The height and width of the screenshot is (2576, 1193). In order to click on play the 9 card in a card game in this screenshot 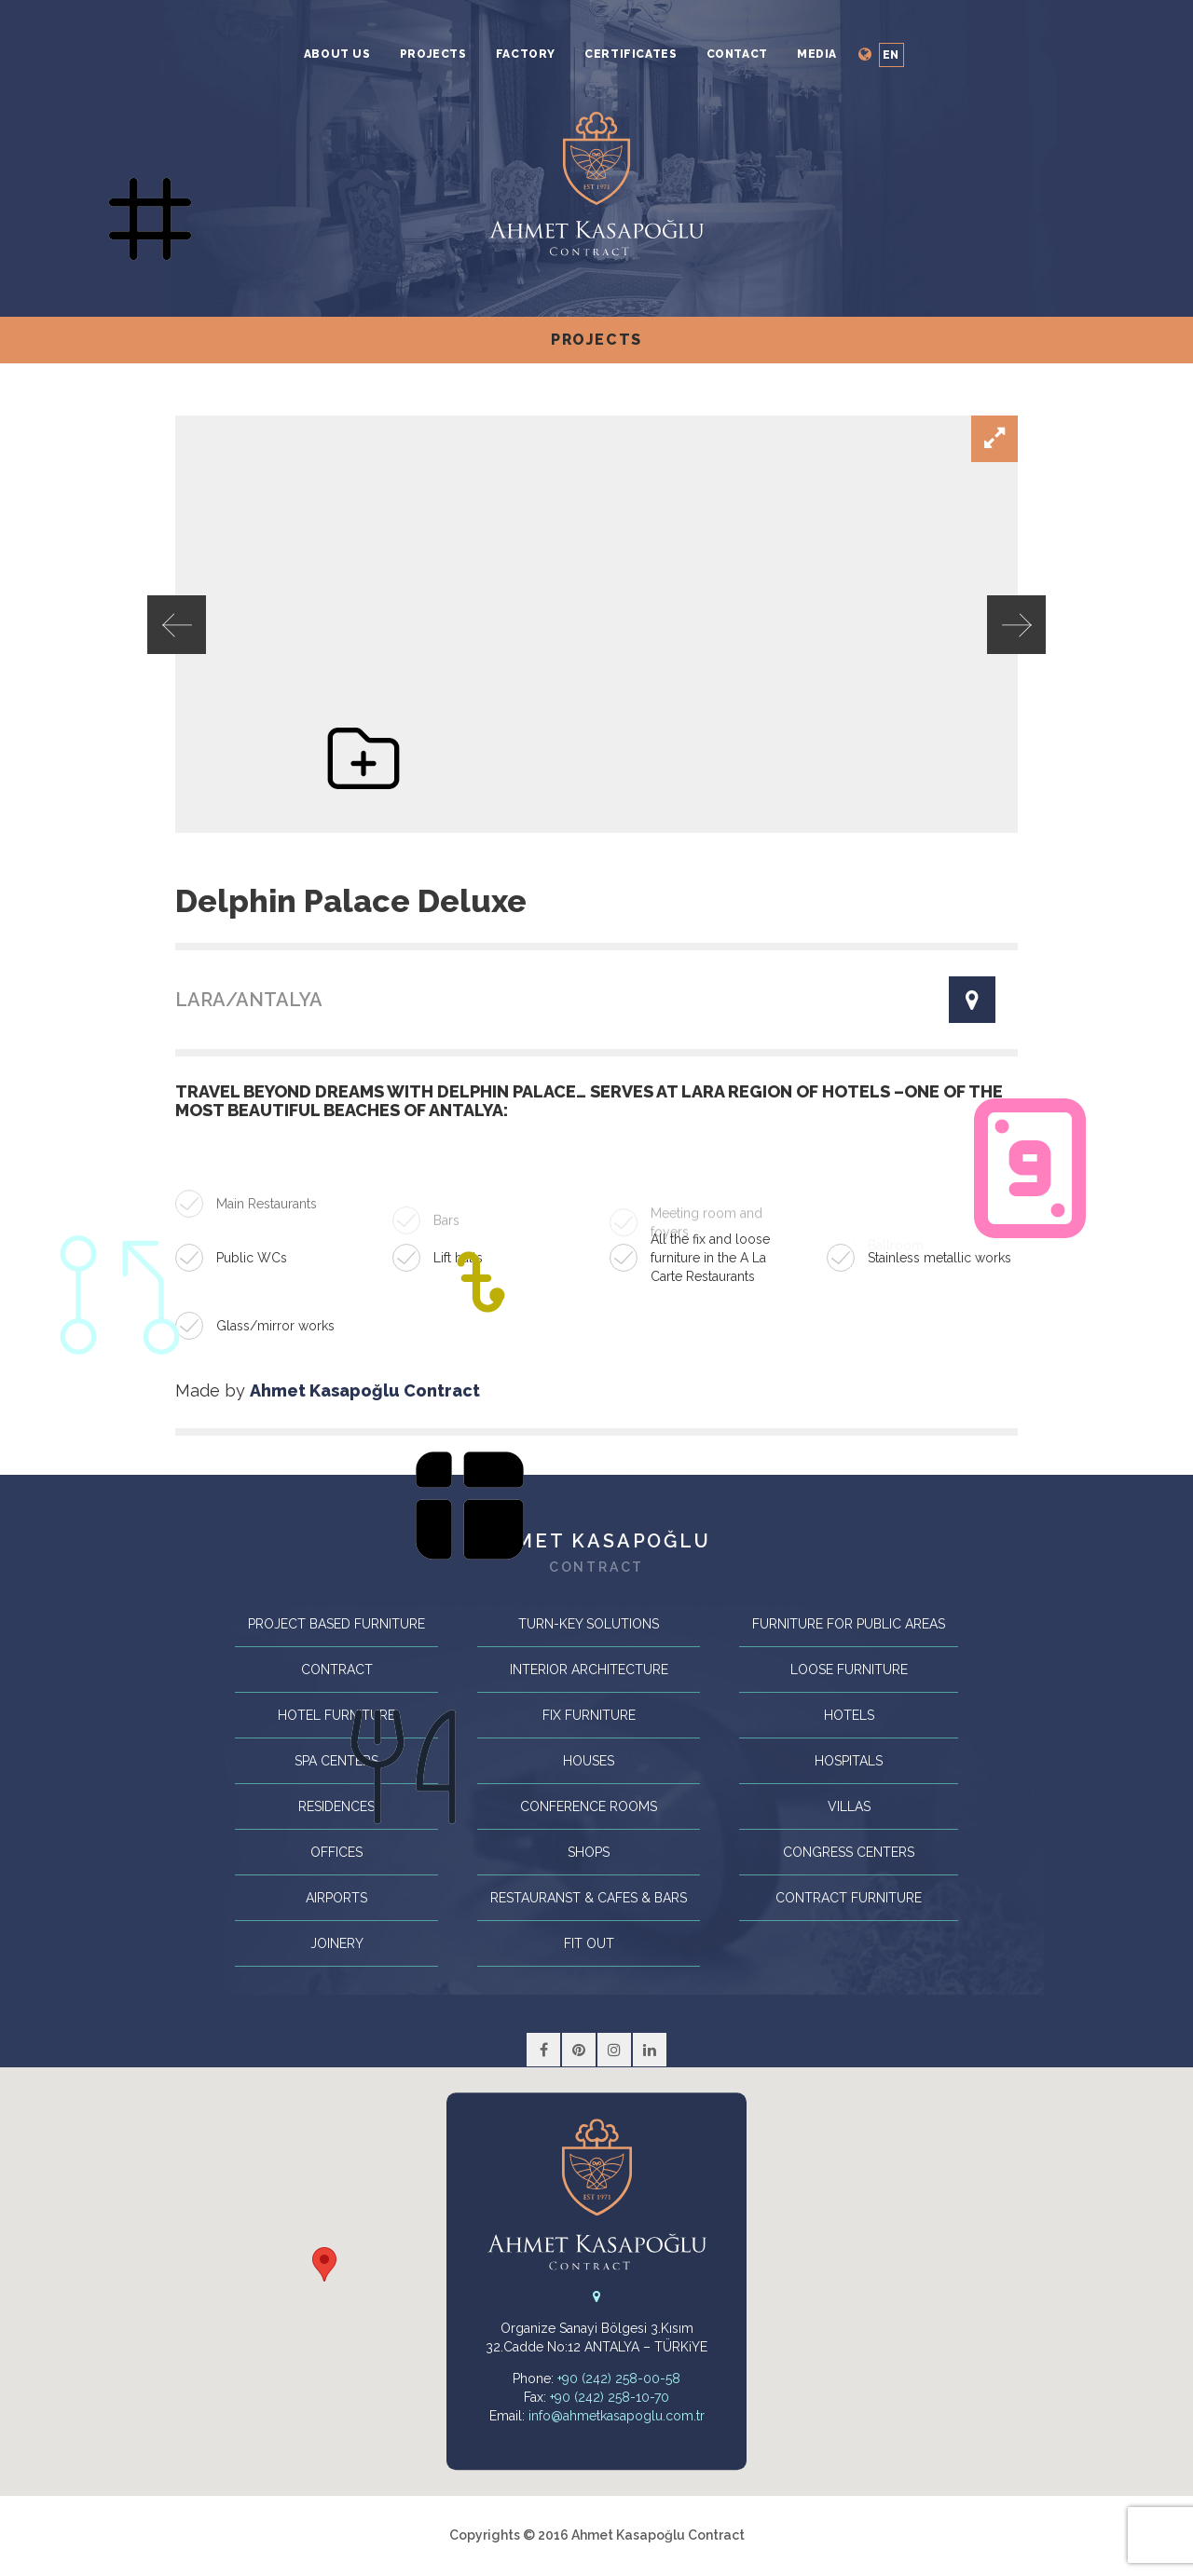, I will do `click(1030, 1168)`.